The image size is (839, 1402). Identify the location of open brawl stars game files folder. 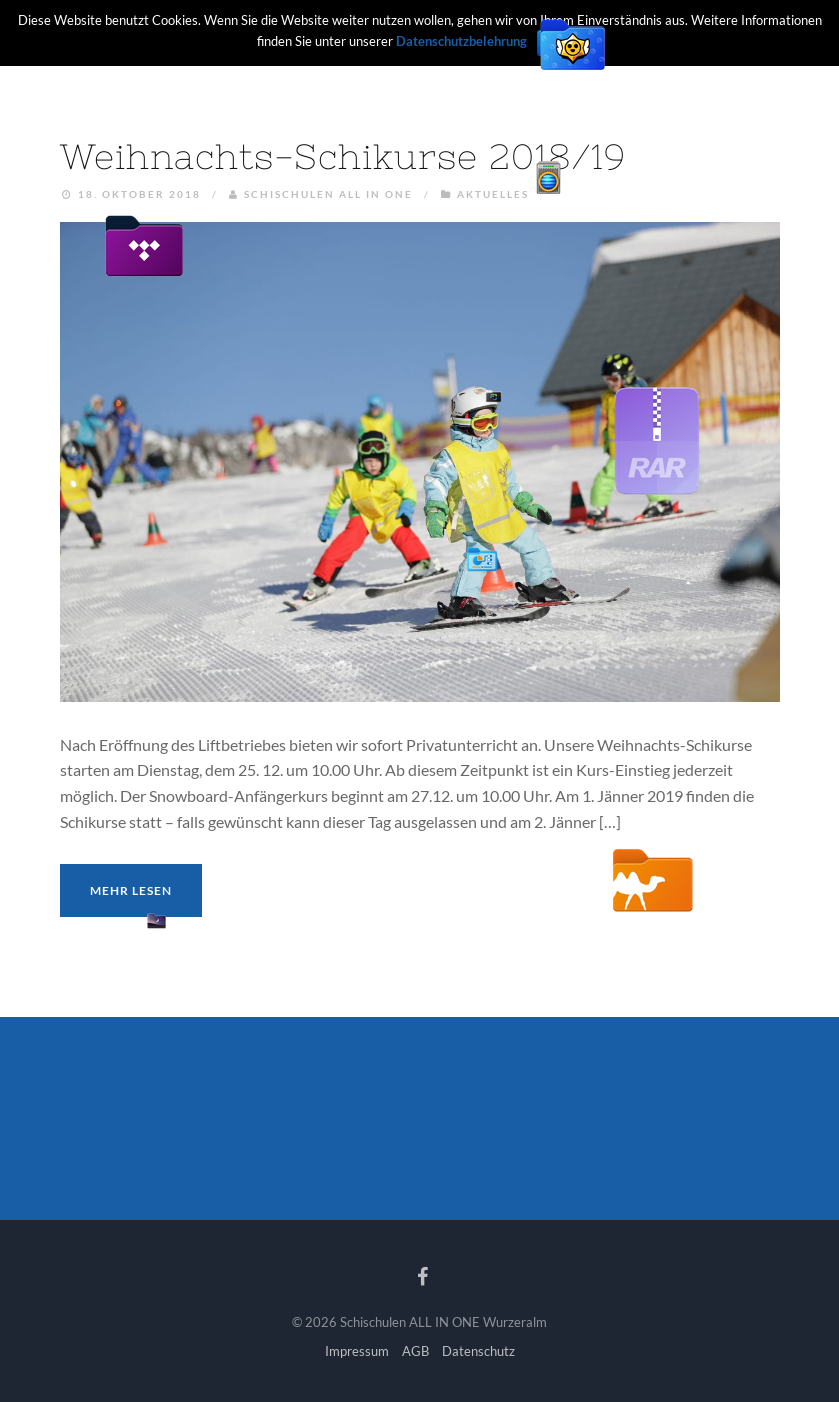
(572, 46).